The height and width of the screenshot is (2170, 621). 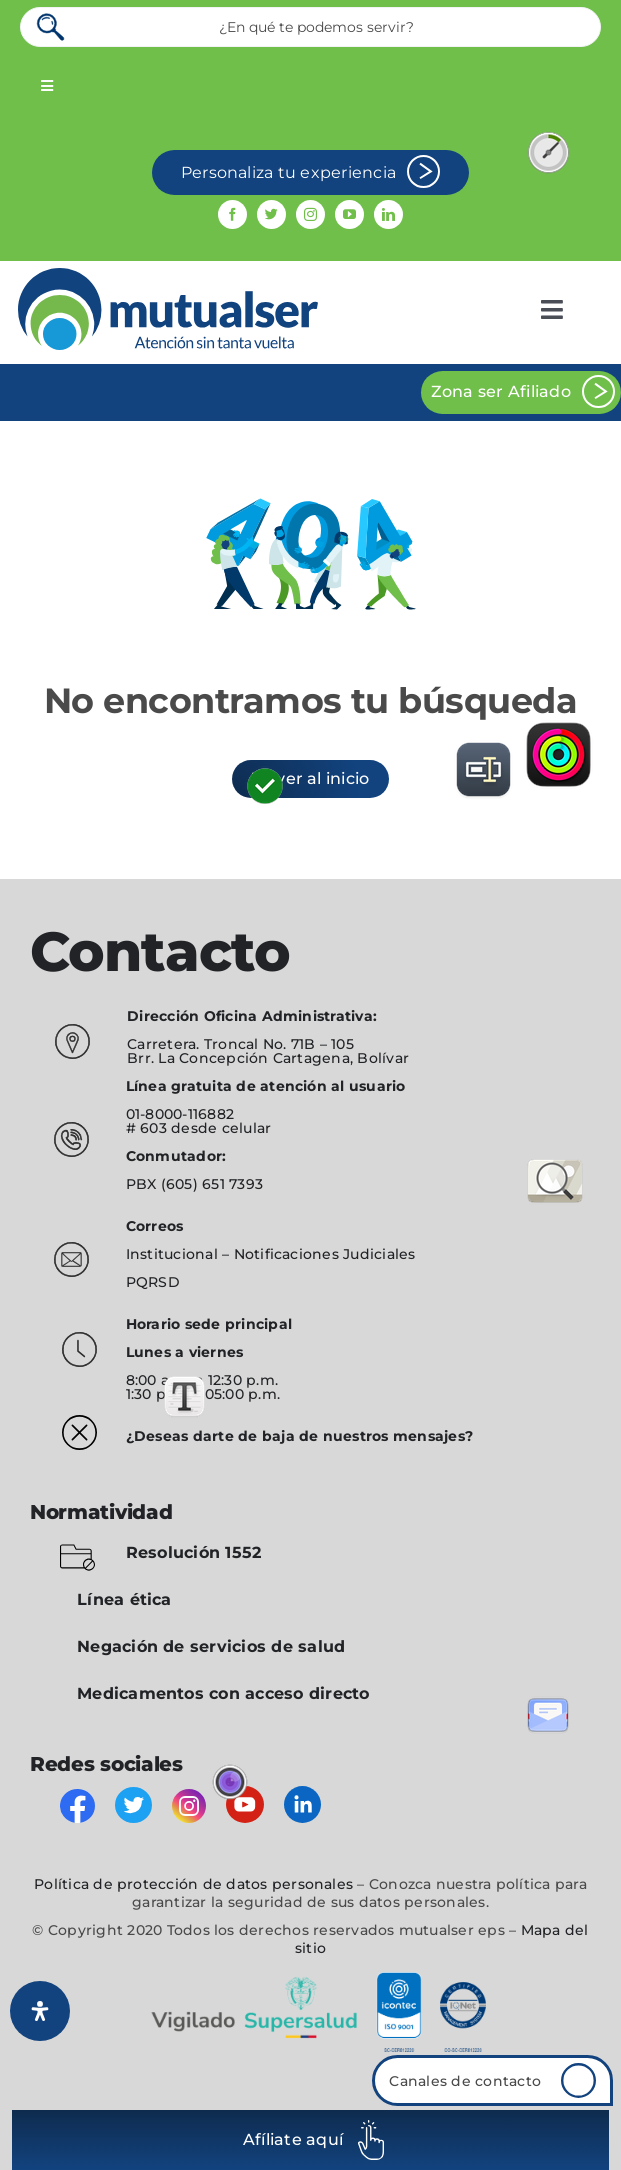 What do you see at coordinates (230, 1782) in the screenshot?
I see `open the camera app to take photos or videos` at bounding box center [230, 1782].